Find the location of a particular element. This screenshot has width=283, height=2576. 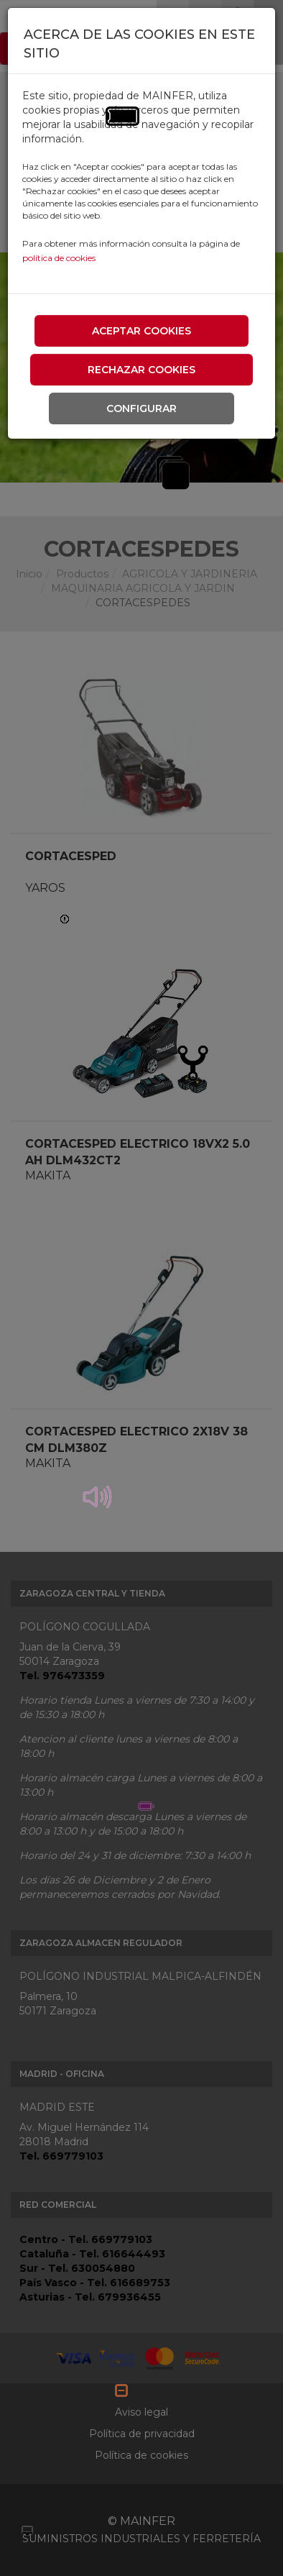

adjust or increase audio volume is located at coordinates (97, 1497).